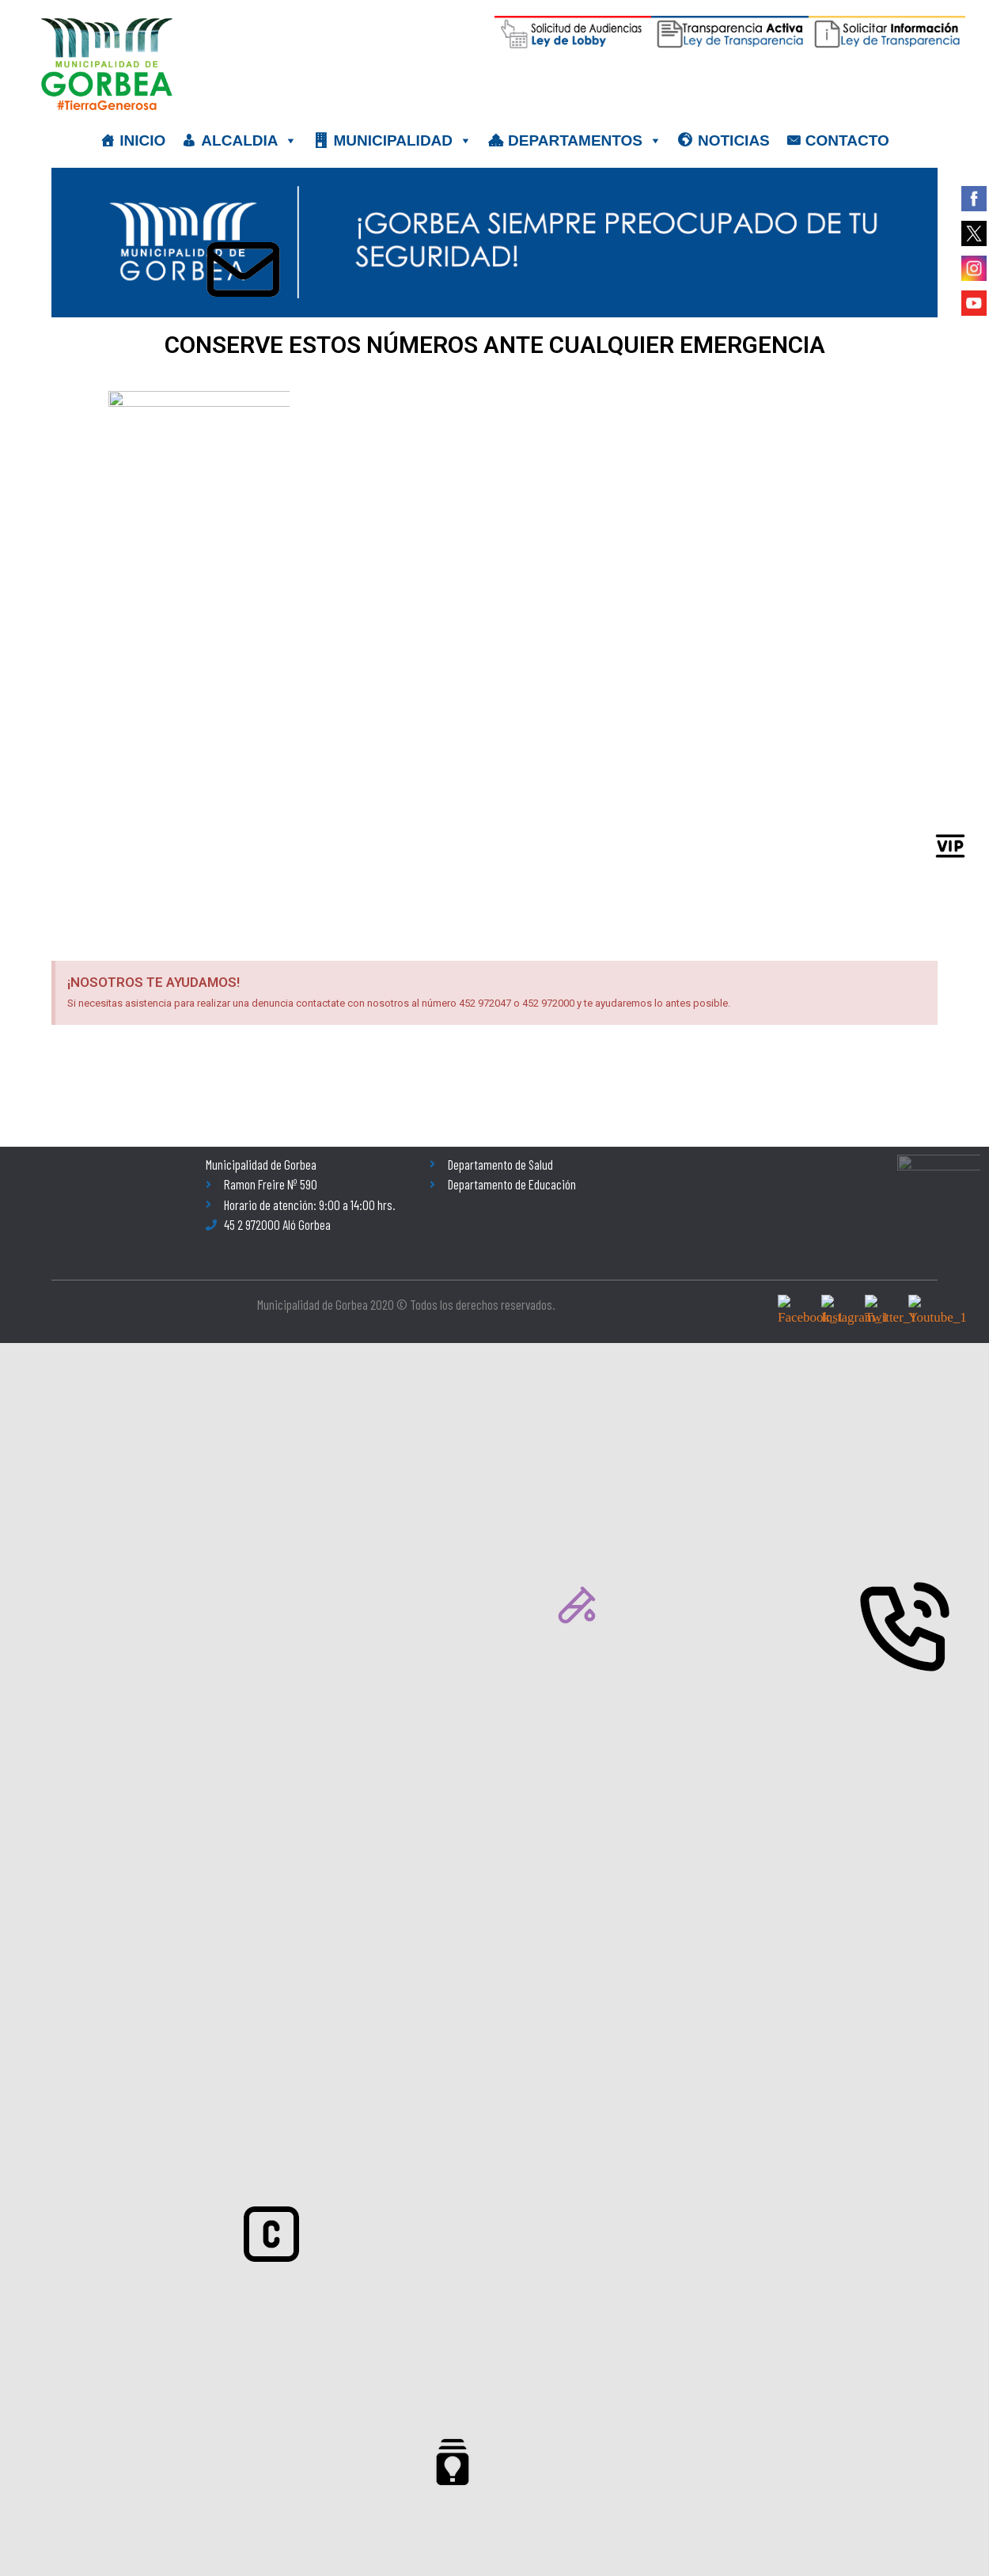 This screenshot has width=989, height=2576. I want to click on view batch prediction results, so click(453, 2462).